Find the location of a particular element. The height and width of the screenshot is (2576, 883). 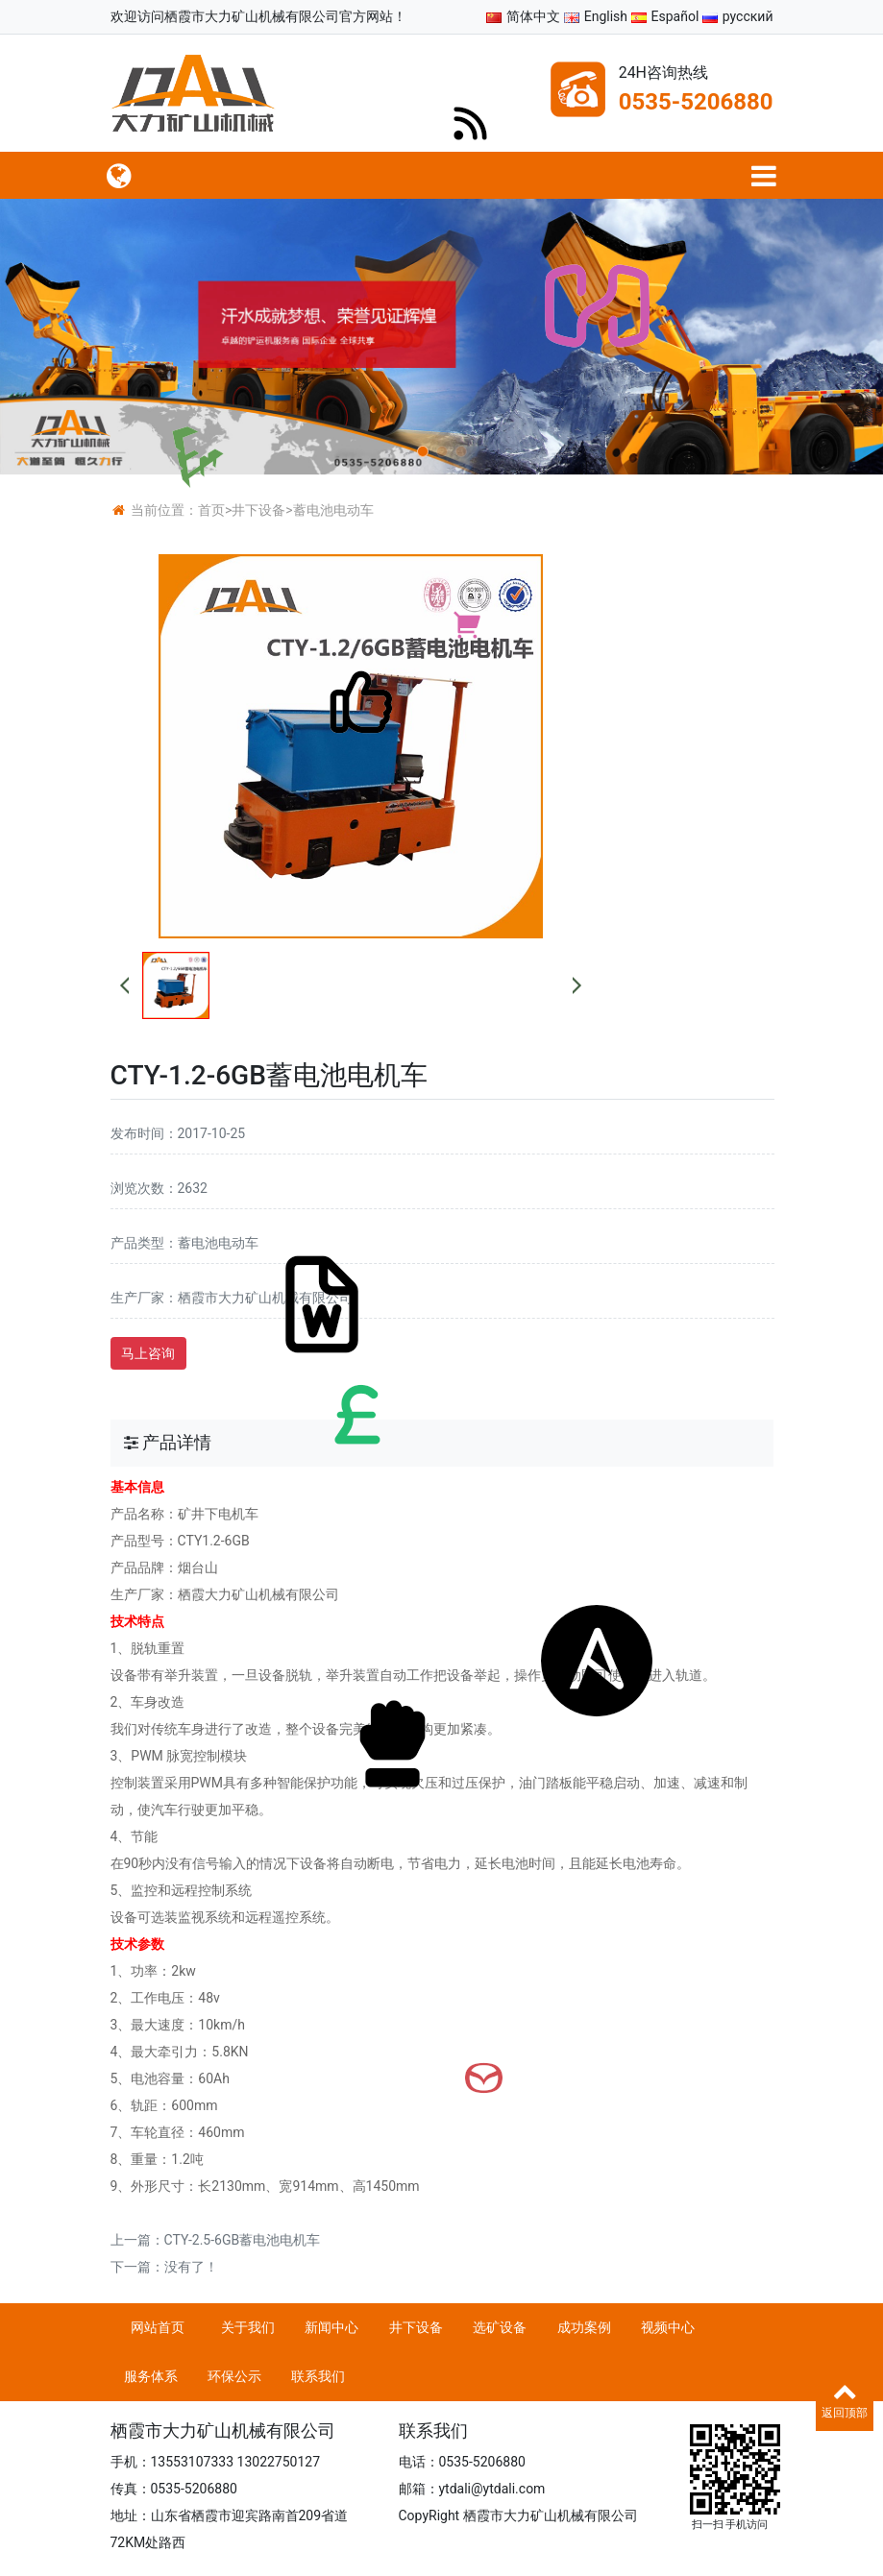

open a Microsoft Word document is located at coordinates (322, 1304).